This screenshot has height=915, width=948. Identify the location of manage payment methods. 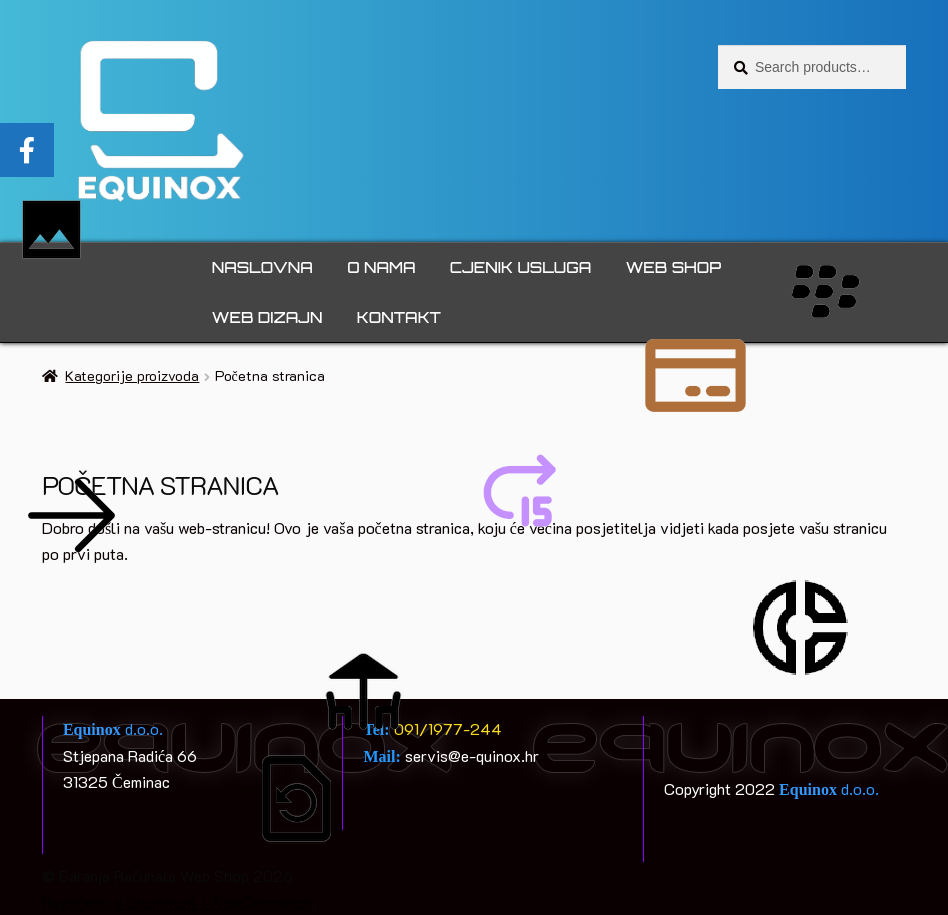
(695, 375).